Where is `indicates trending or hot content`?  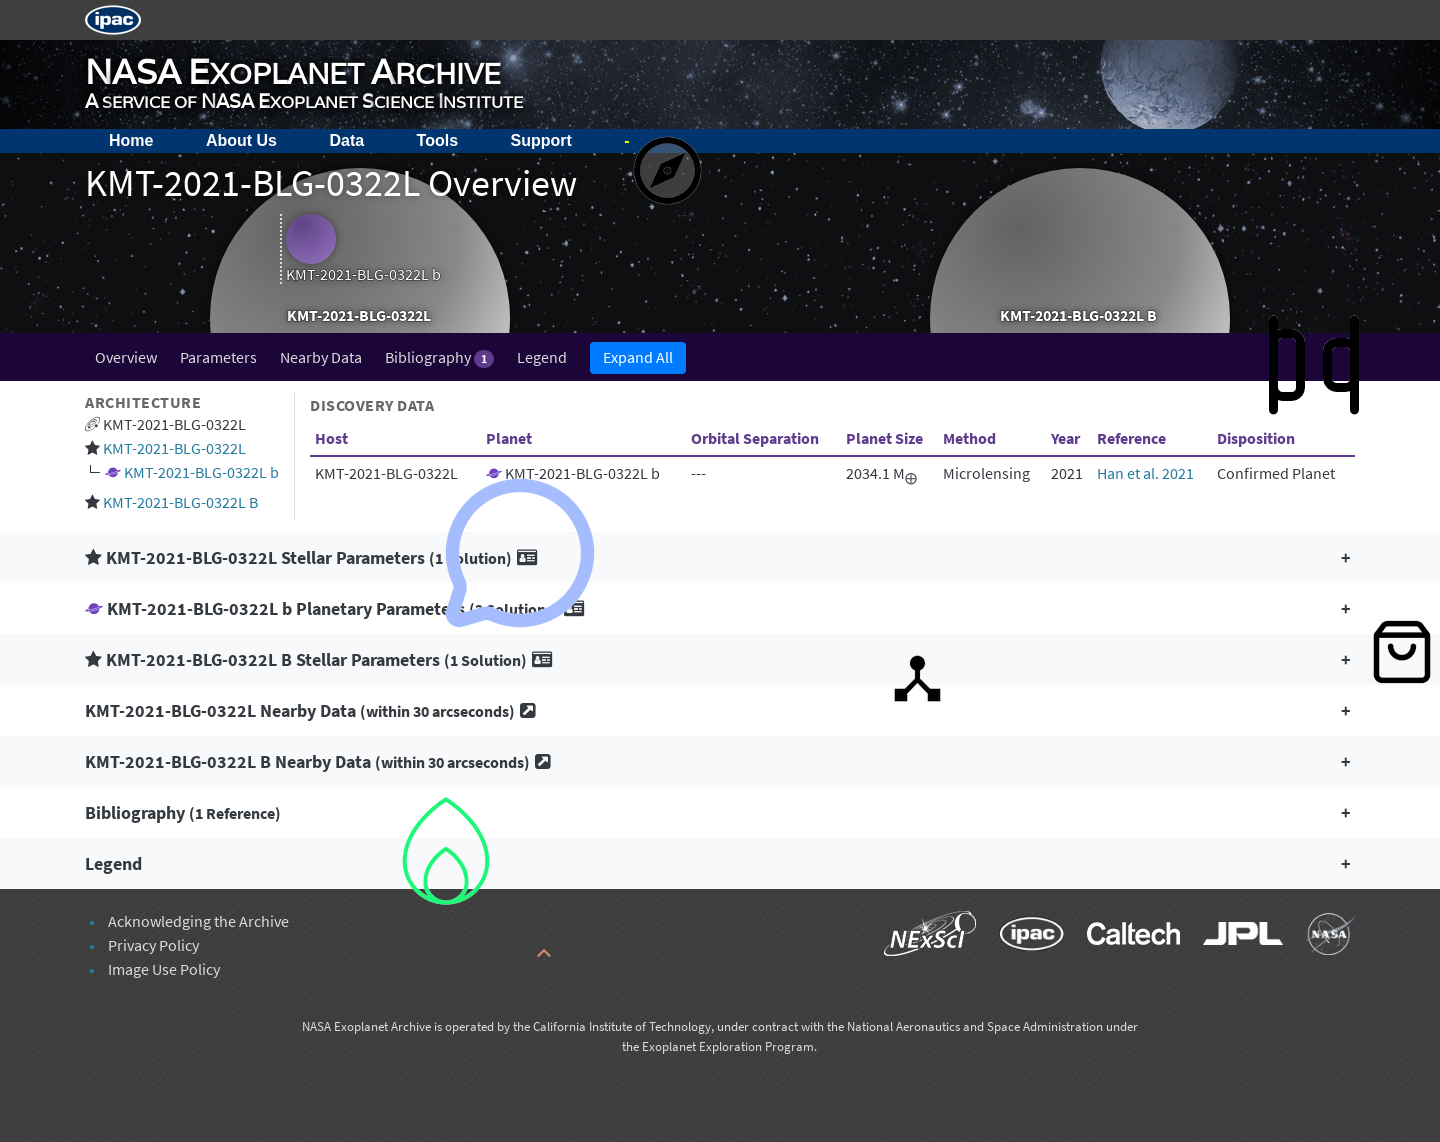
indicates trending or hot content is located at coordinates (446, 853).